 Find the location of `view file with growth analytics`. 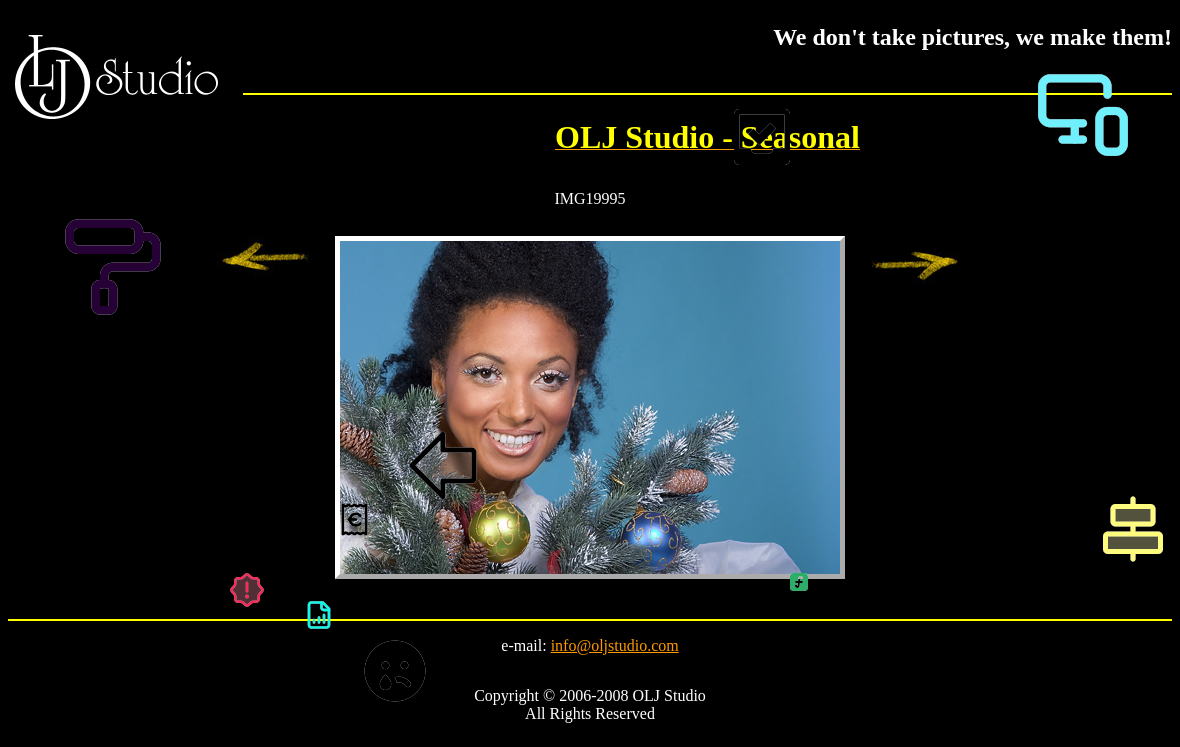

view file with growth analytics is located at coordinates (319, 615).